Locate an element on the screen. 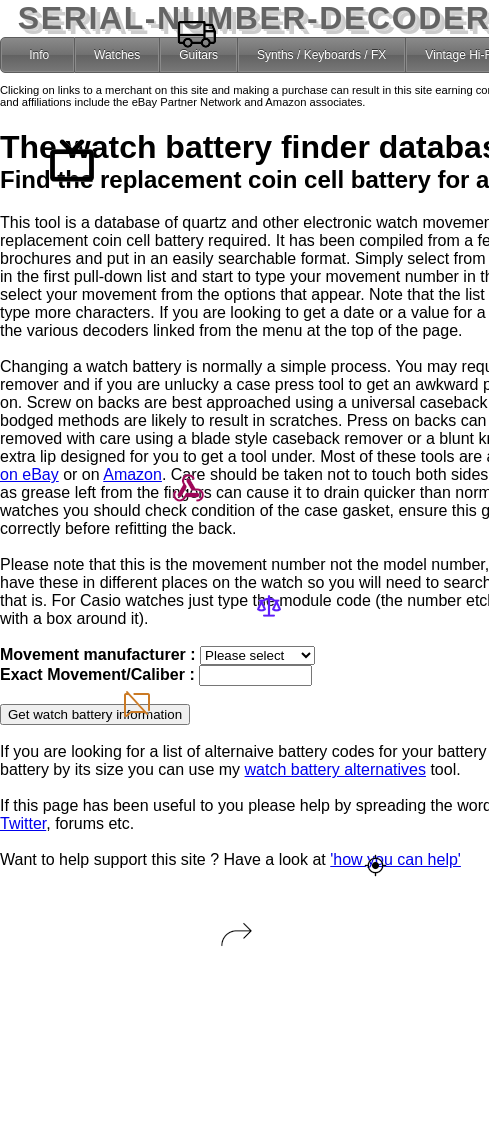 This screenshot has width=489, height=1143. track your delivery status is located at coordinates (195, 32).